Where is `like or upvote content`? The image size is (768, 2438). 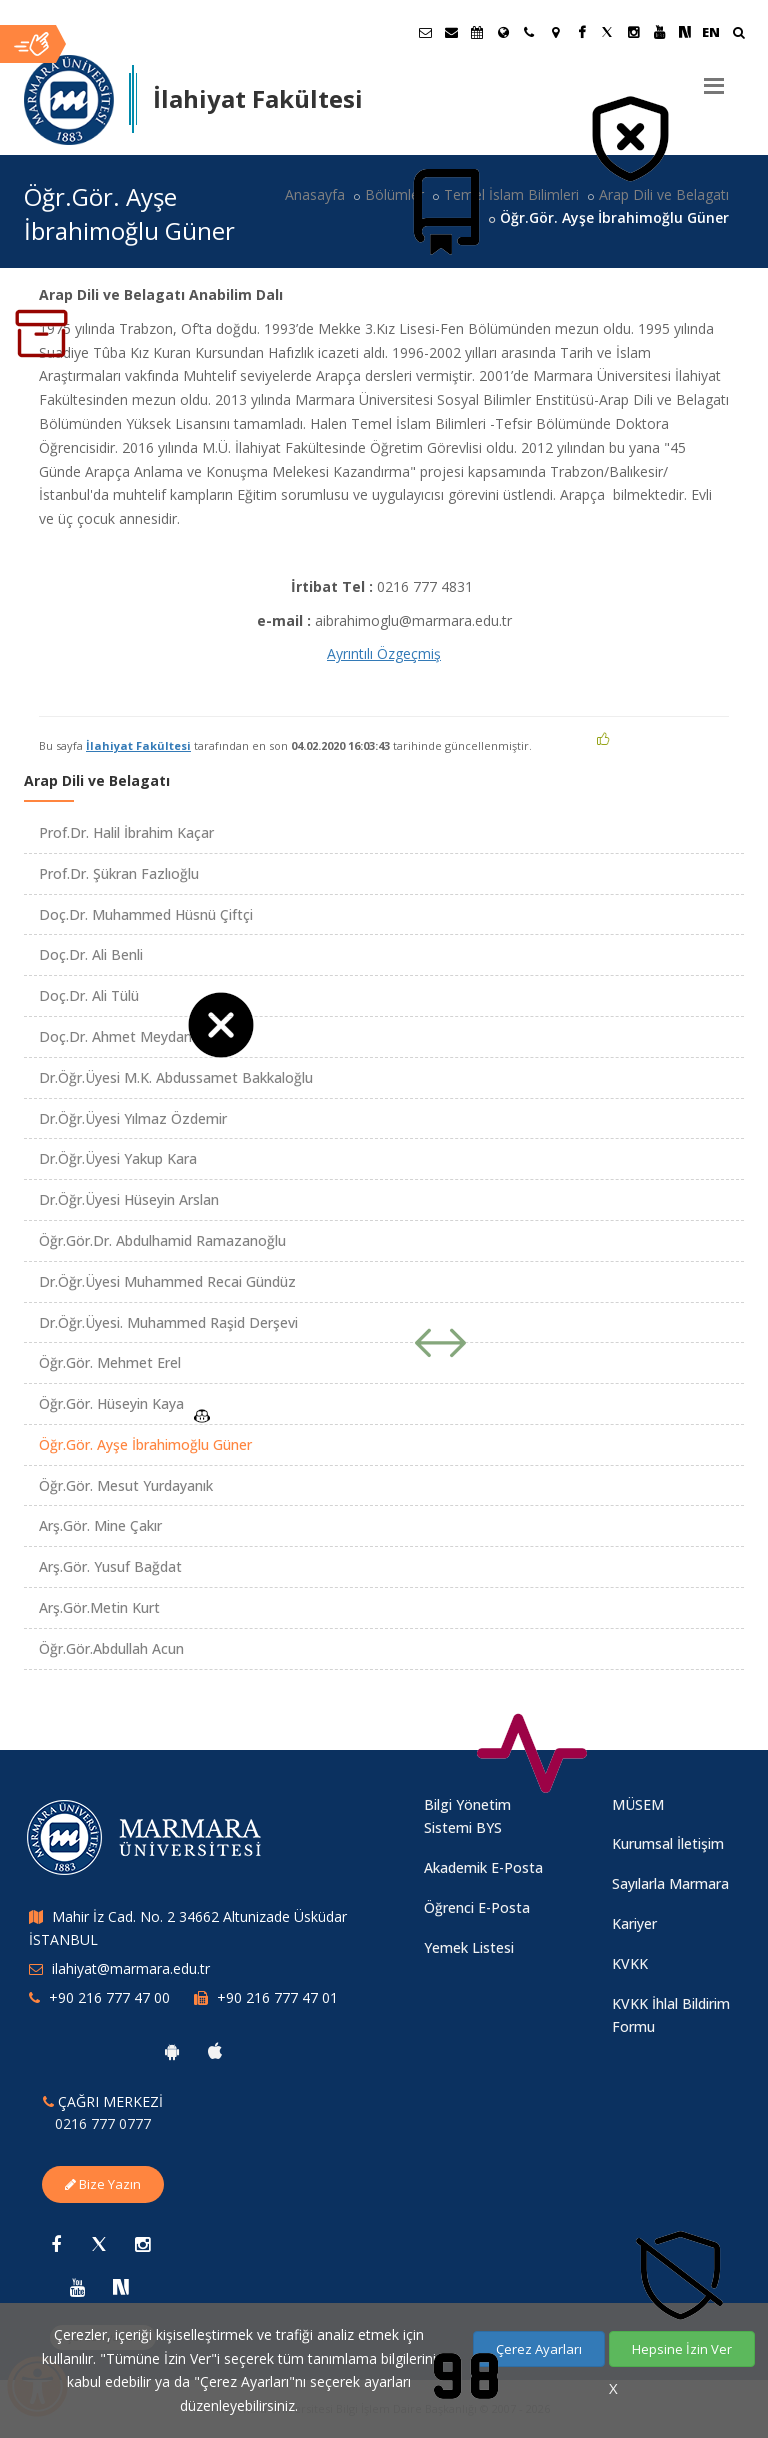
like or upvote content is located at coordinates (603, 739).